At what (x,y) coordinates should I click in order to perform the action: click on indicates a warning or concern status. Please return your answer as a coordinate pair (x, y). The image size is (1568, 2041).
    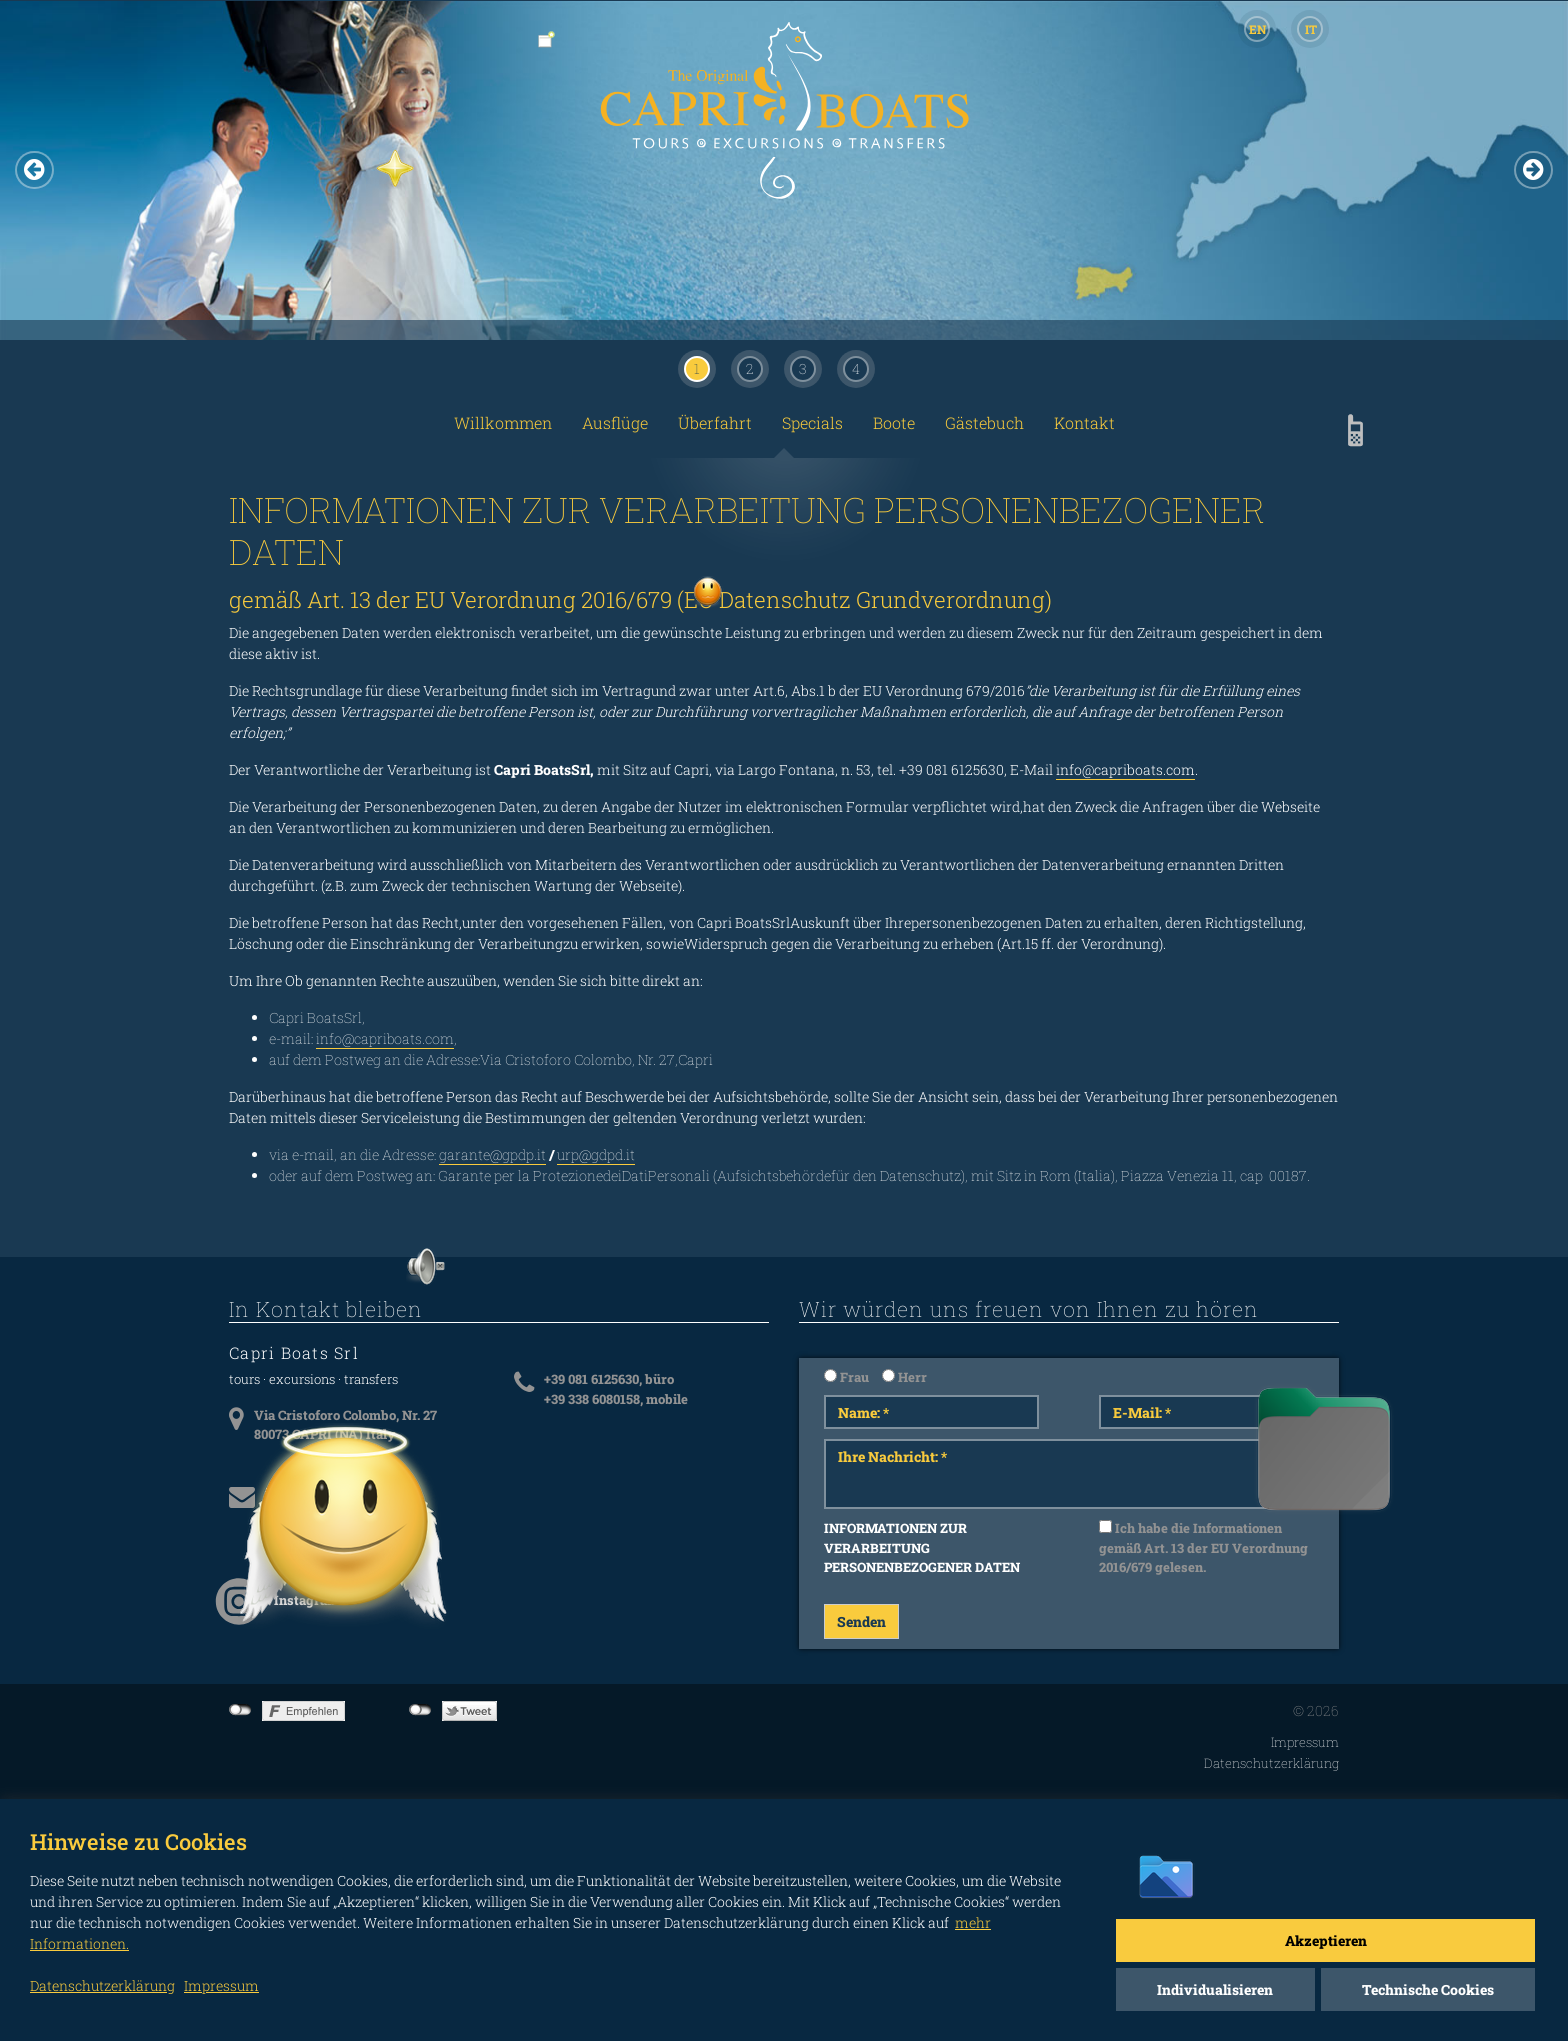
    Looking at the image, I should click on (708, 592).